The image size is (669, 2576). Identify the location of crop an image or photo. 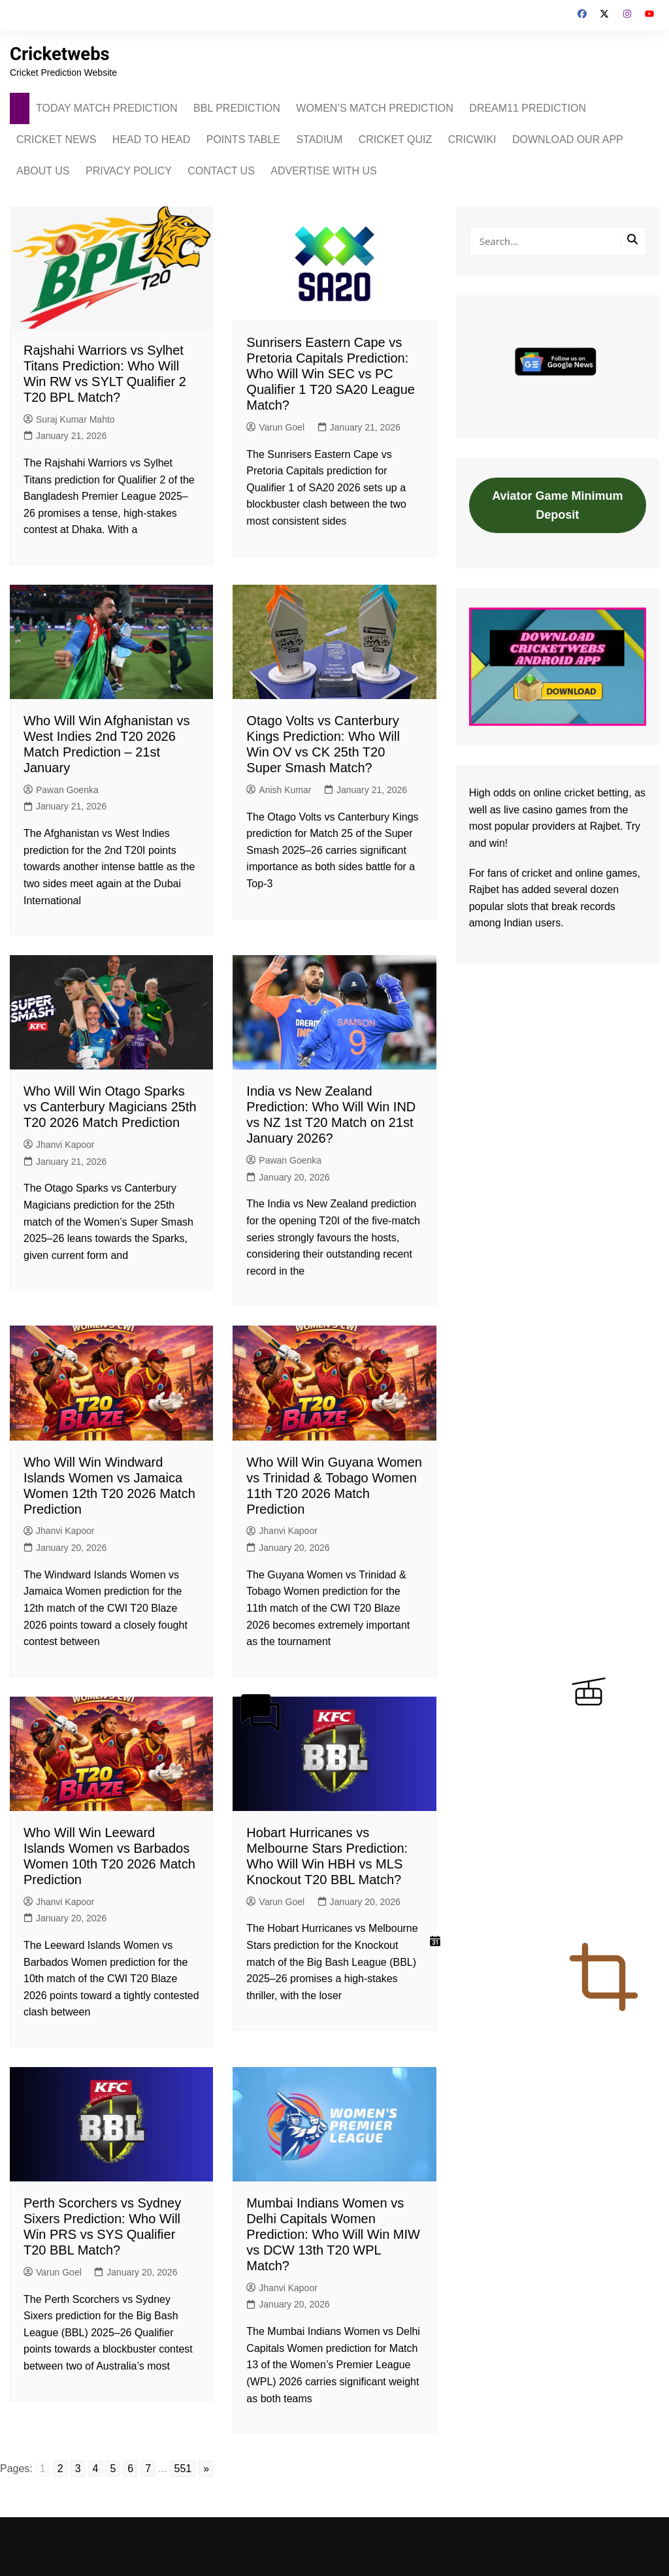
(604, 1977).